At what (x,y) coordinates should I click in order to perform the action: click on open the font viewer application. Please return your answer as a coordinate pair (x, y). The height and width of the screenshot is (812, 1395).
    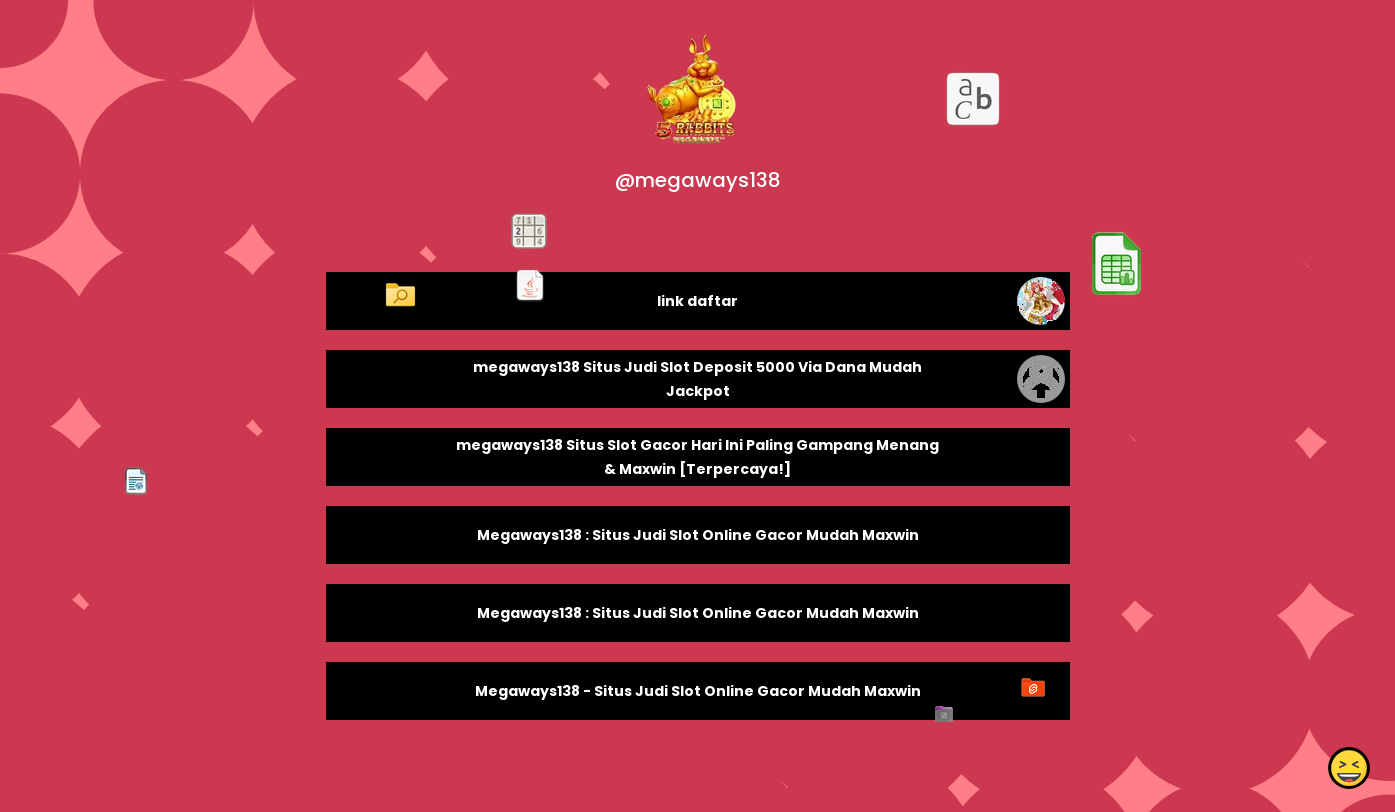
    Looking at the image, I should click on (973, 99).